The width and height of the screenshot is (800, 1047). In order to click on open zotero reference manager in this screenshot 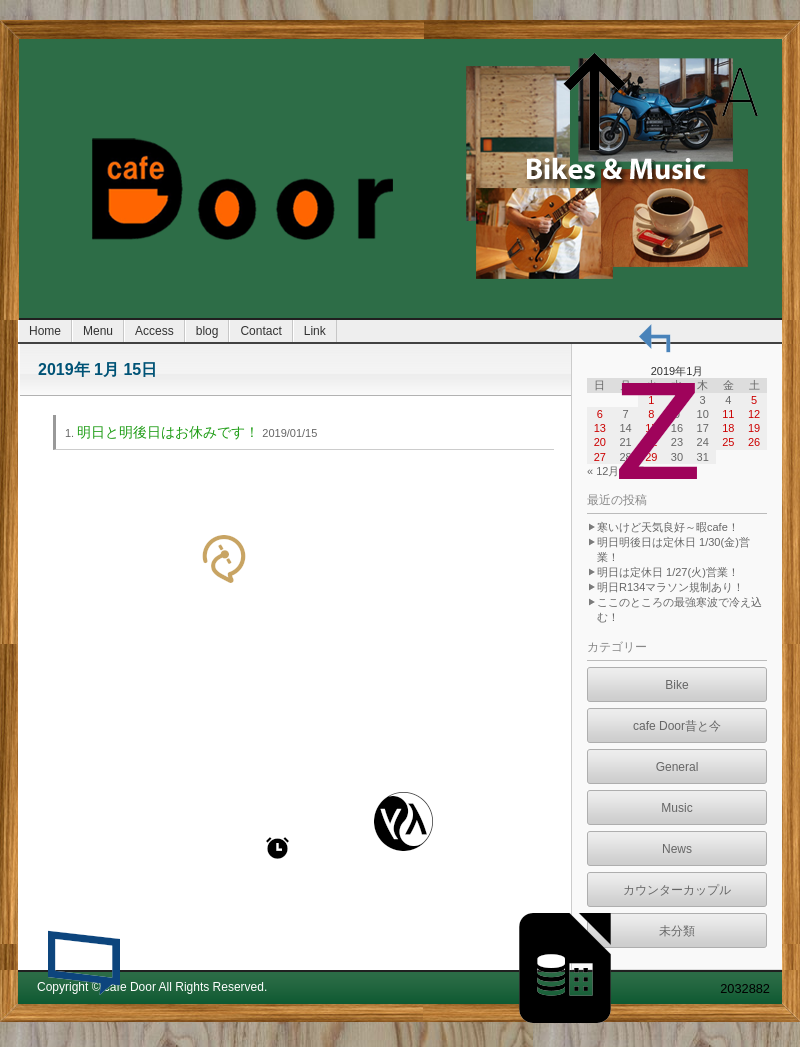, I will do `click(658, 431)`.